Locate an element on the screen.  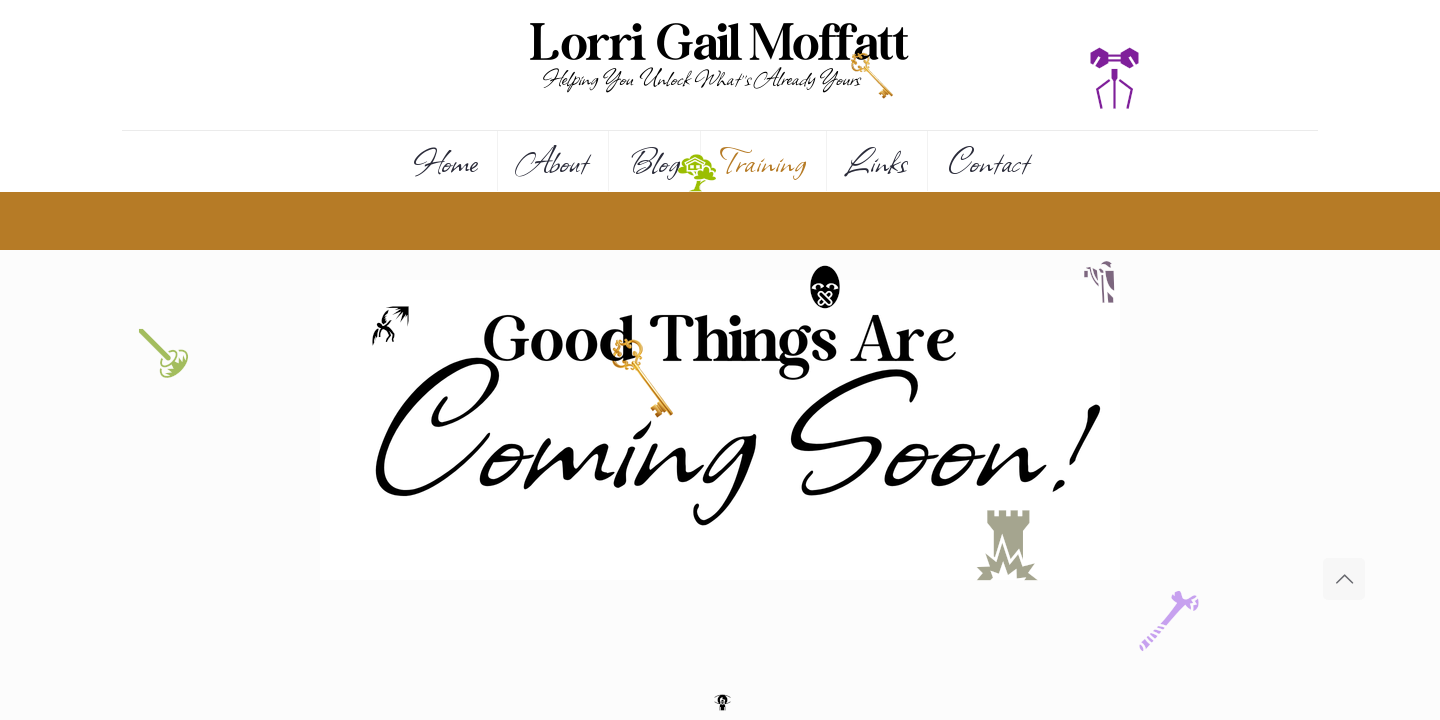
fire ion cannon weapon ability is located at coordinates (163, 353).